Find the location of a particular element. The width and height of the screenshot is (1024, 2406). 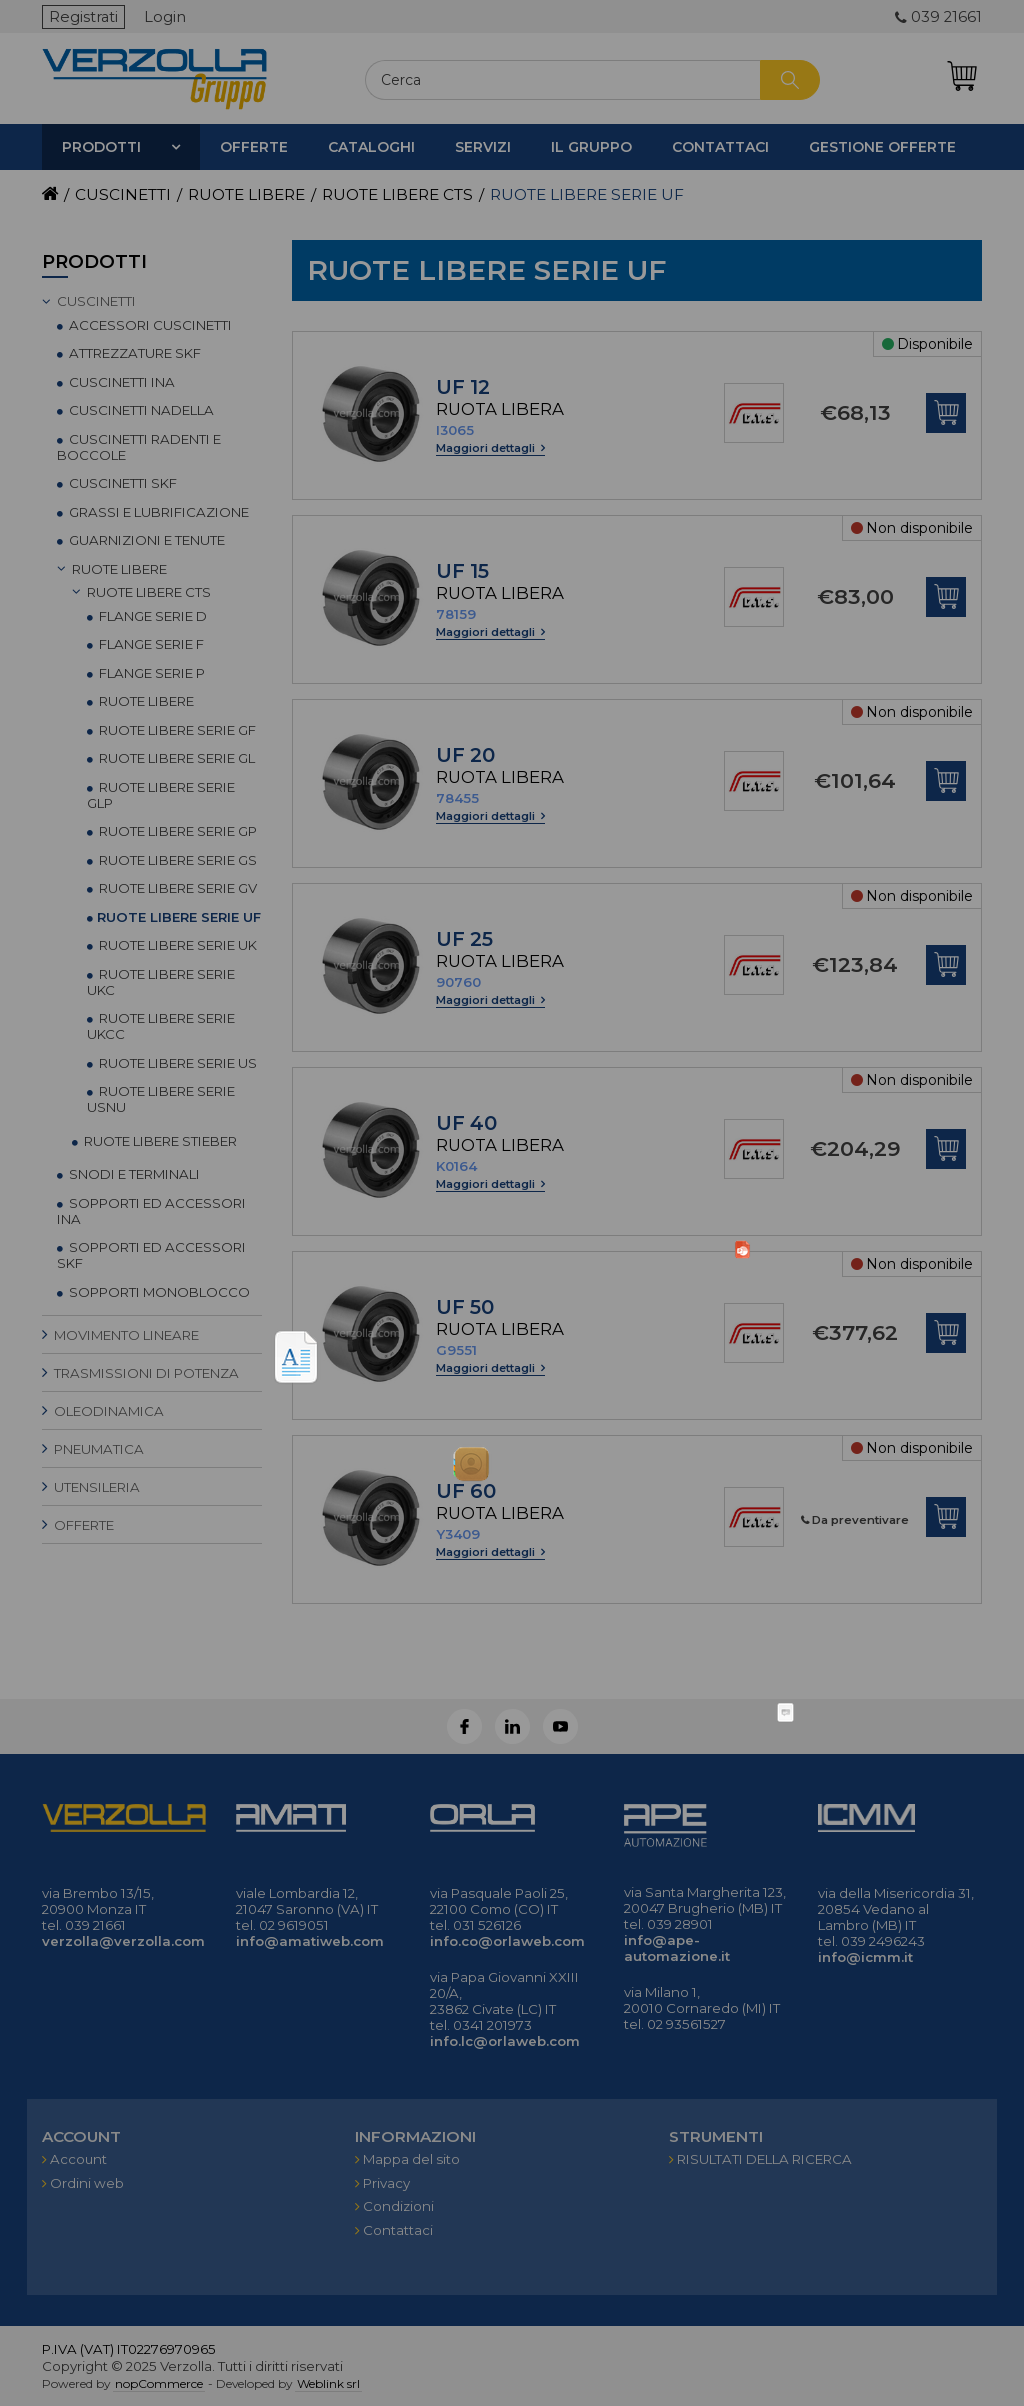

open the contacts app is located at coordinates (472, 1464).